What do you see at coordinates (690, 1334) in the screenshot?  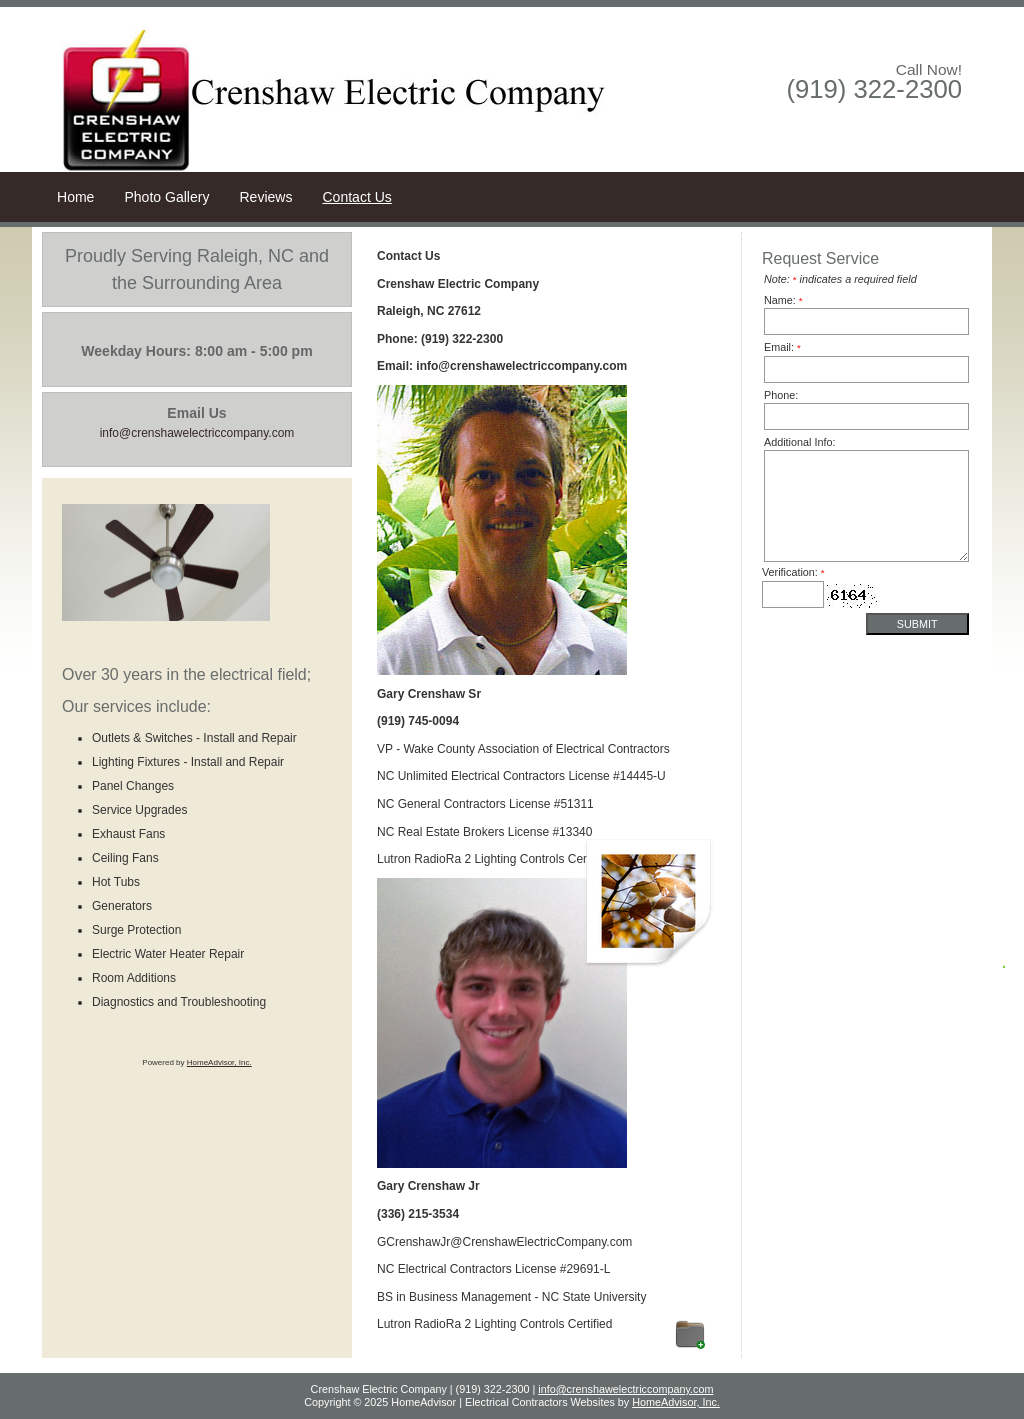 I see `create a new folder` at bounding box center [690, 1334].